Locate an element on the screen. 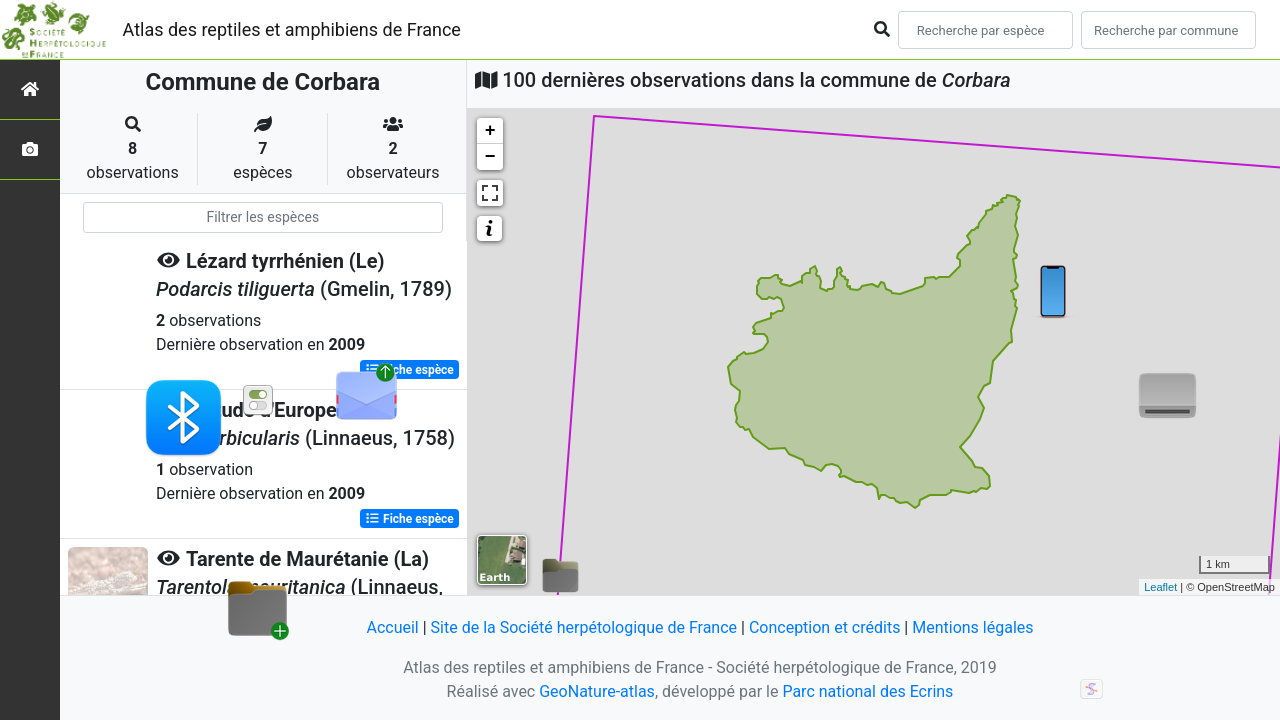  message sent successfully is located at coordinates (366, 395).